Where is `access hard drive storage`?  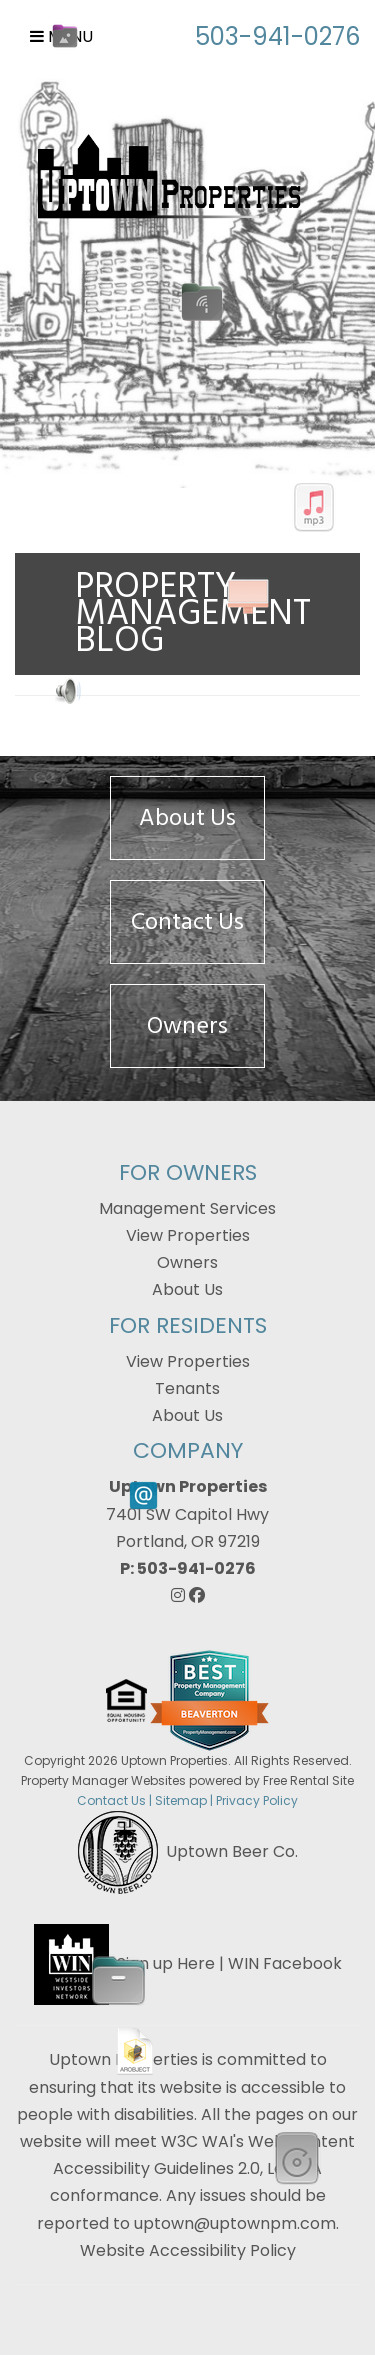
access hard drive storage is located at coordinates (297, 2158).